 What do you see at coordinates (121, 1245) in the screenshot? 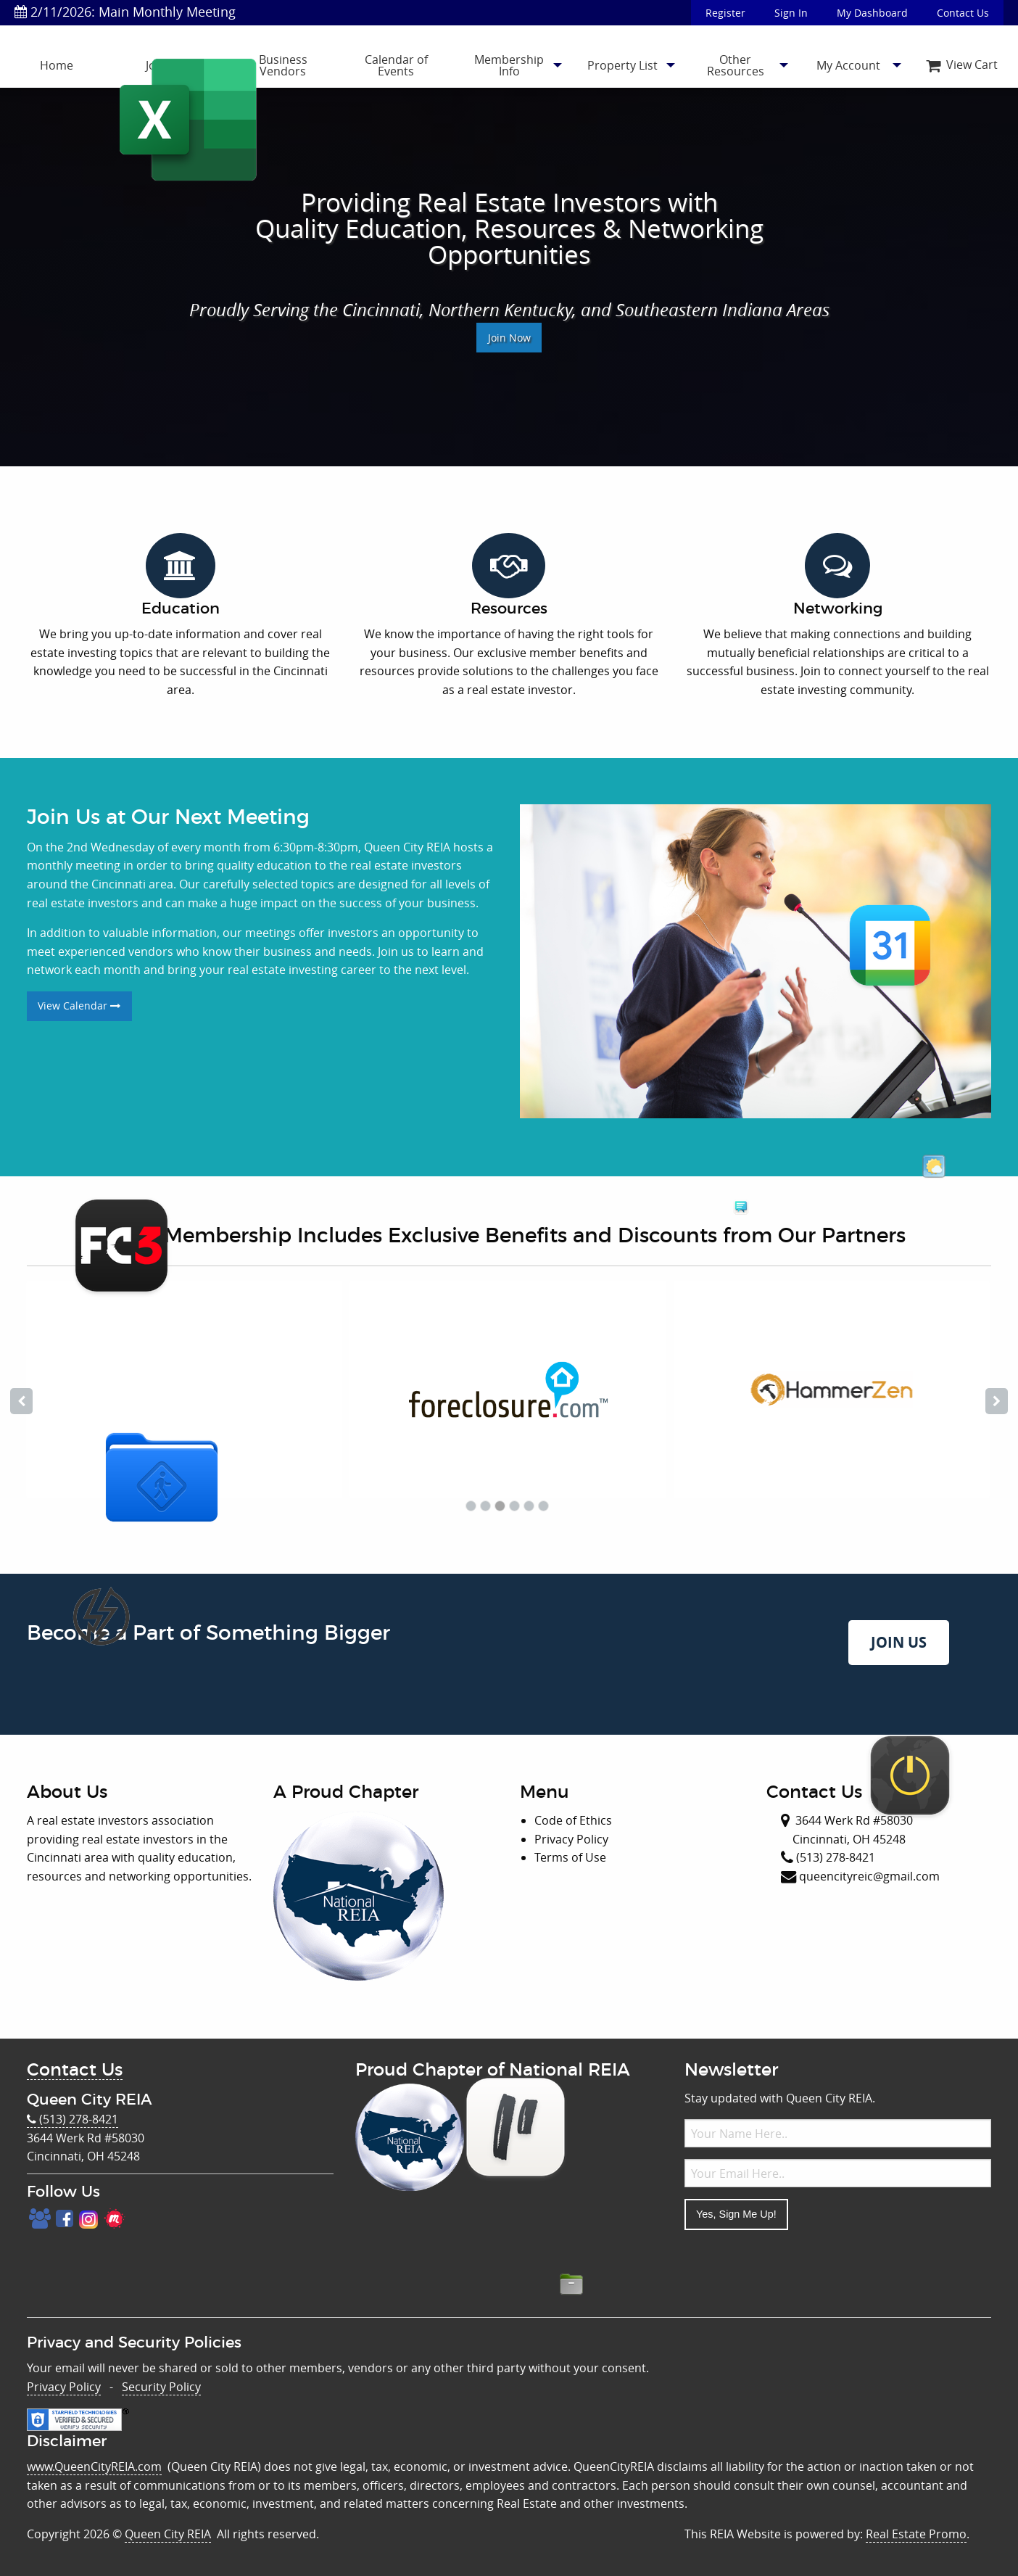
I see `launch far cry 3 game` at bounding box center [121, 1245].